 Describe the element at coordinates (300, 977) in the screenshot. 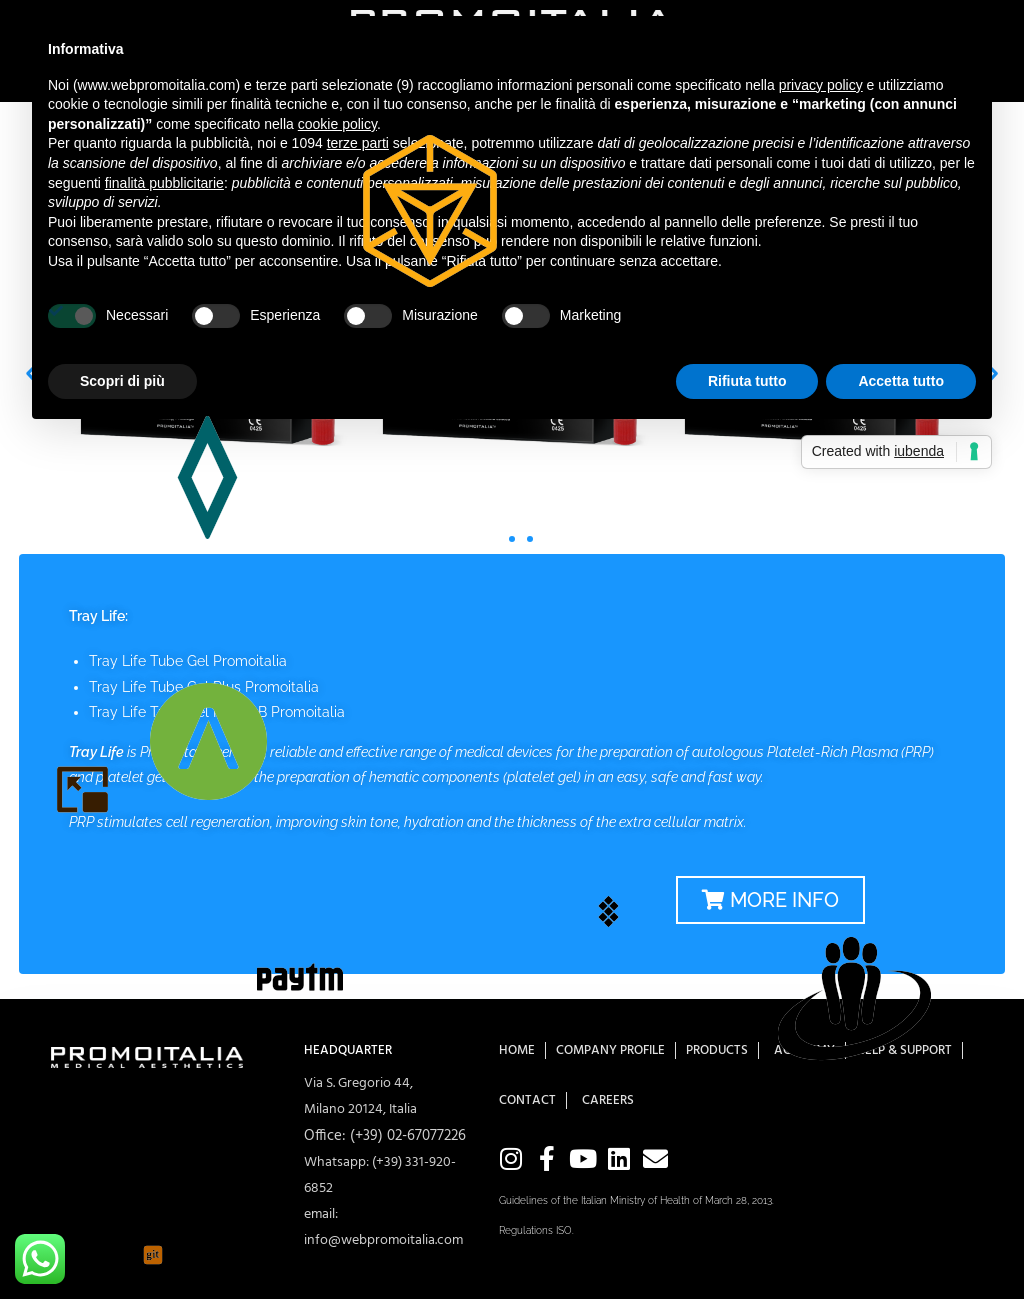

I see `open Paytm payment app` at that location.